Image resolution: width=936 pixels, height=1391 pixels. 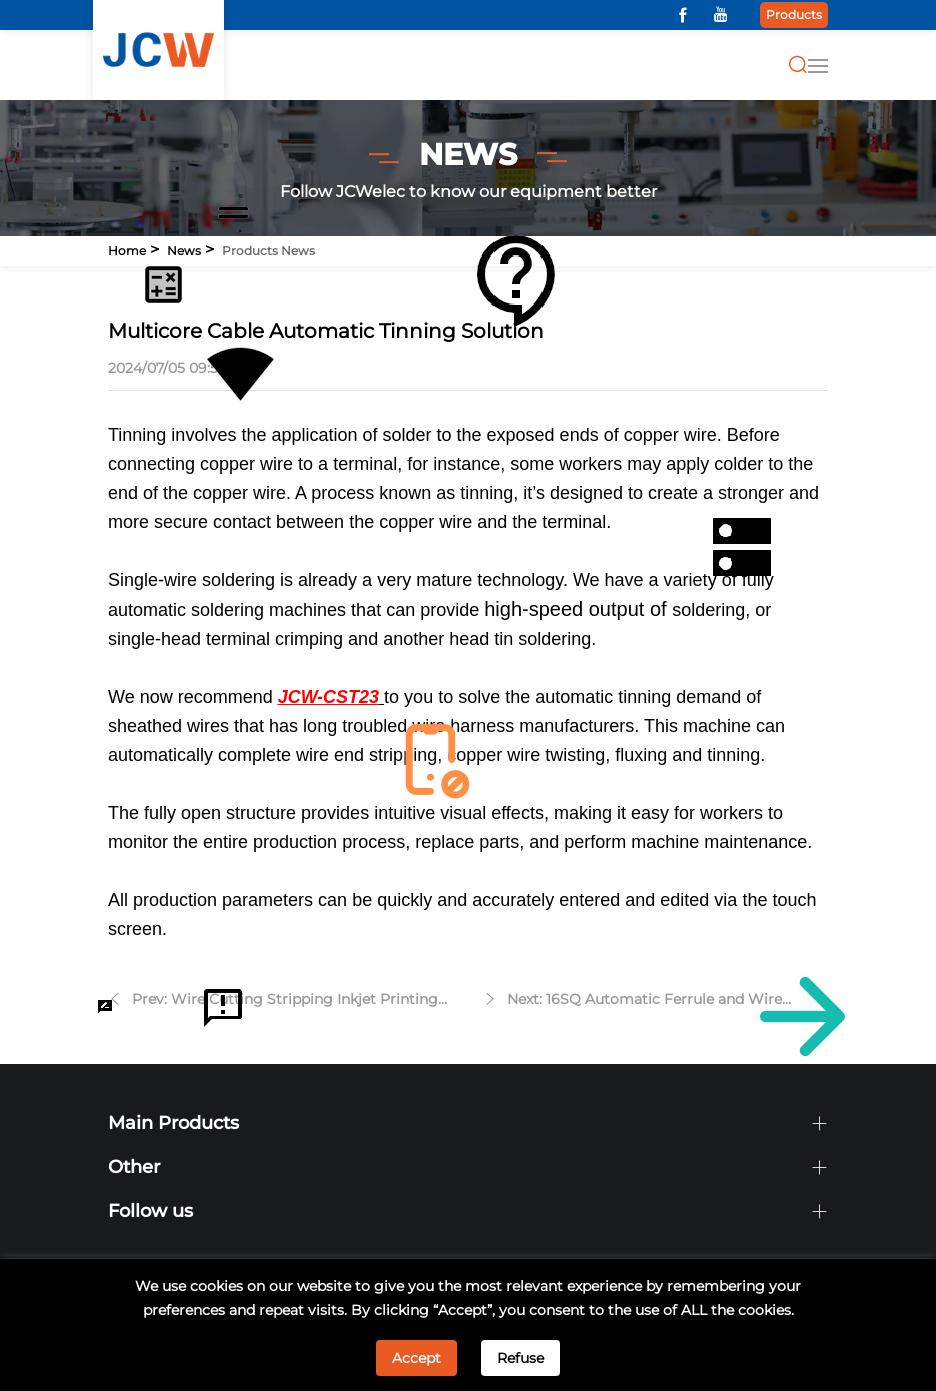 I want to click on navigate to the next page or step, so click(x=802, y=1016).